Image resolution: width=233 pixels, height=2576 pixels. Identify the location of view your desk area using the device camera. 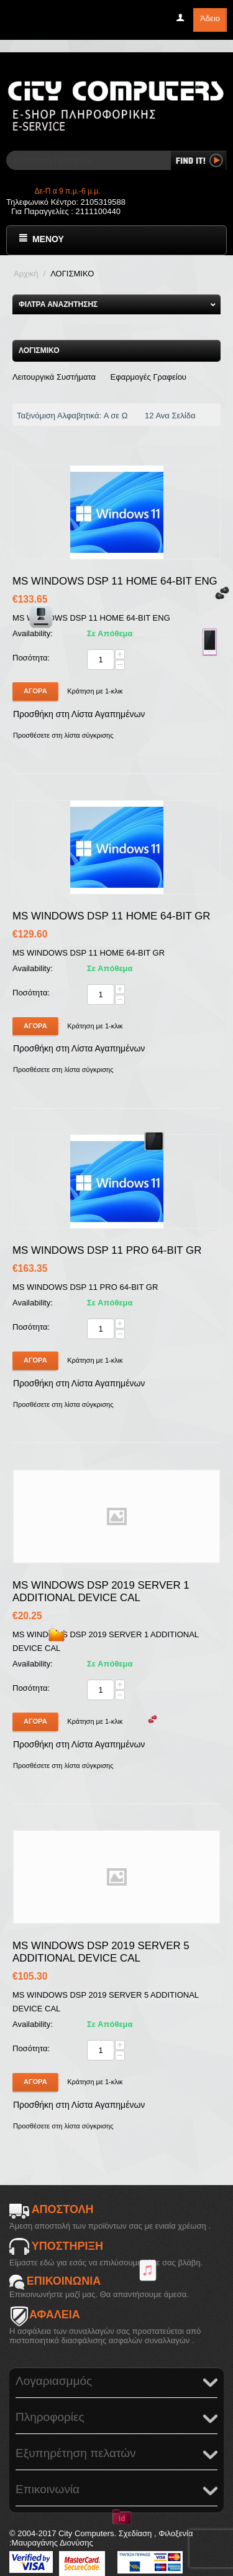
(41, 616).